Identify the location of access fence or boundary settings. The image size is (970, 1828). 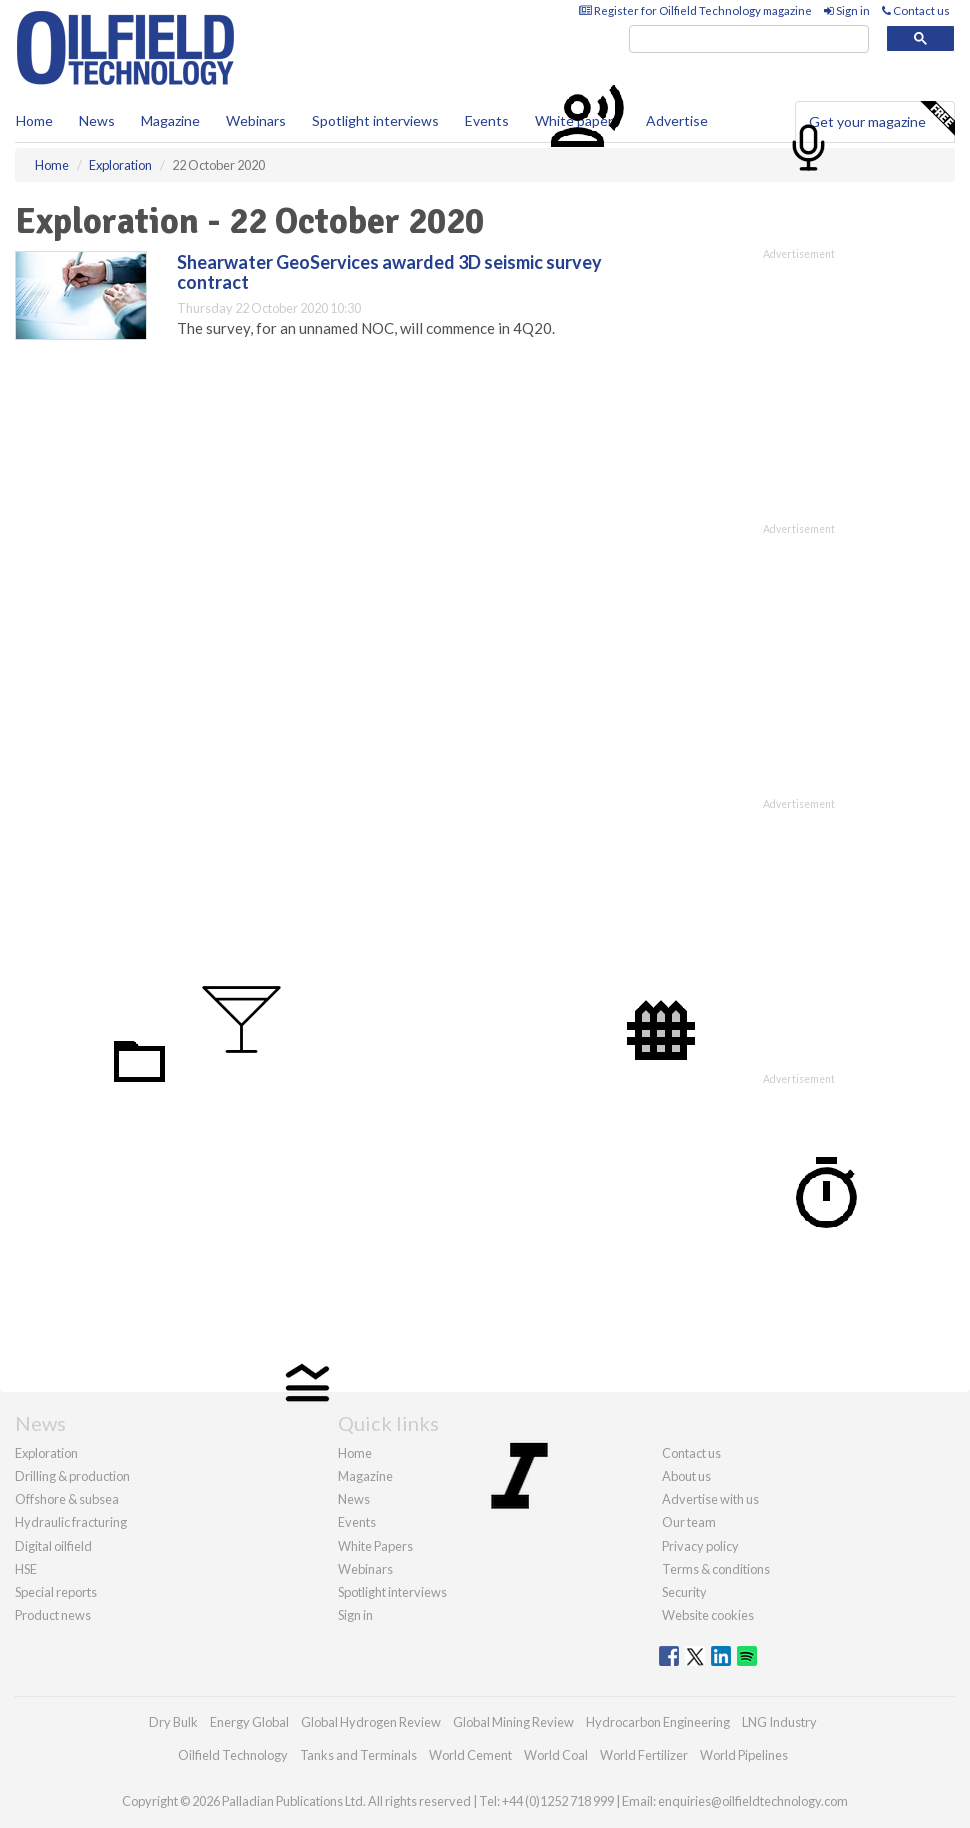
(661, 1030).